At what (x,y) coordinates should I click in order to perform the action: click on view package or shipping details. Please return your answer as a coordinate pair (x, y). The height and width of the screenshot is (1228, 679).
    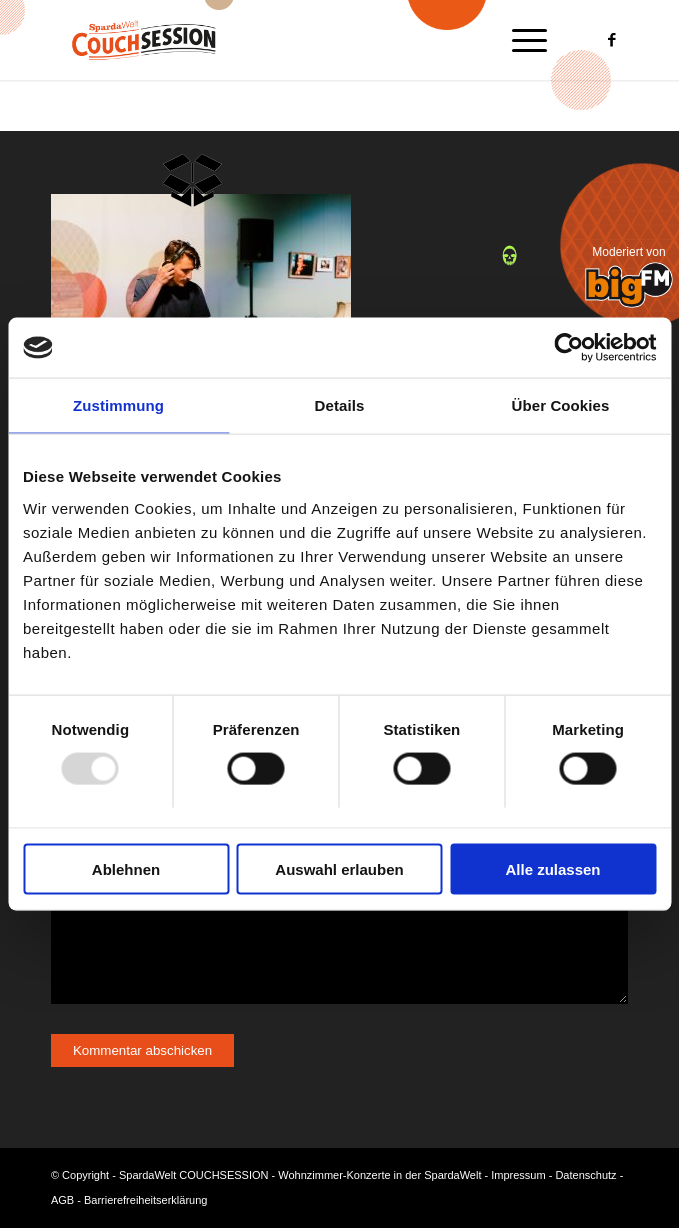
    Looking at the image, I should click on (192, 180).